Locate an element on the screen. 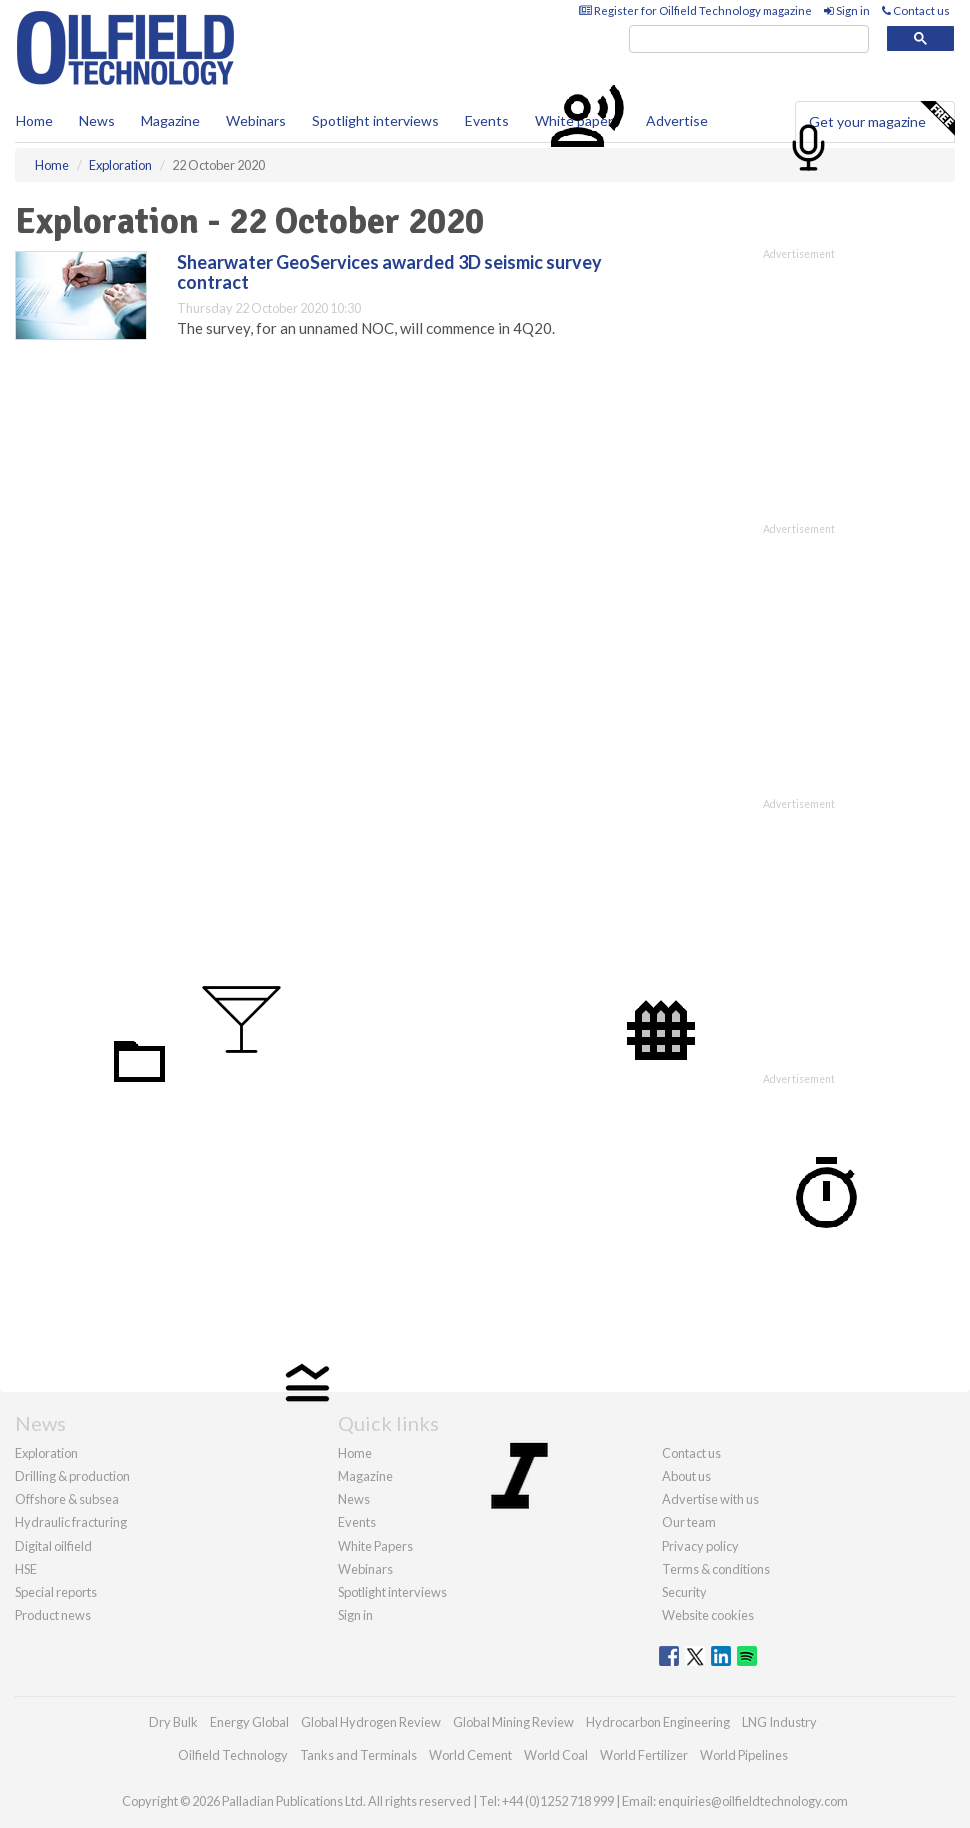 This screenshot has height=1828, width=970. toggle chart legend visibility is located at coordinates (307, 1382).